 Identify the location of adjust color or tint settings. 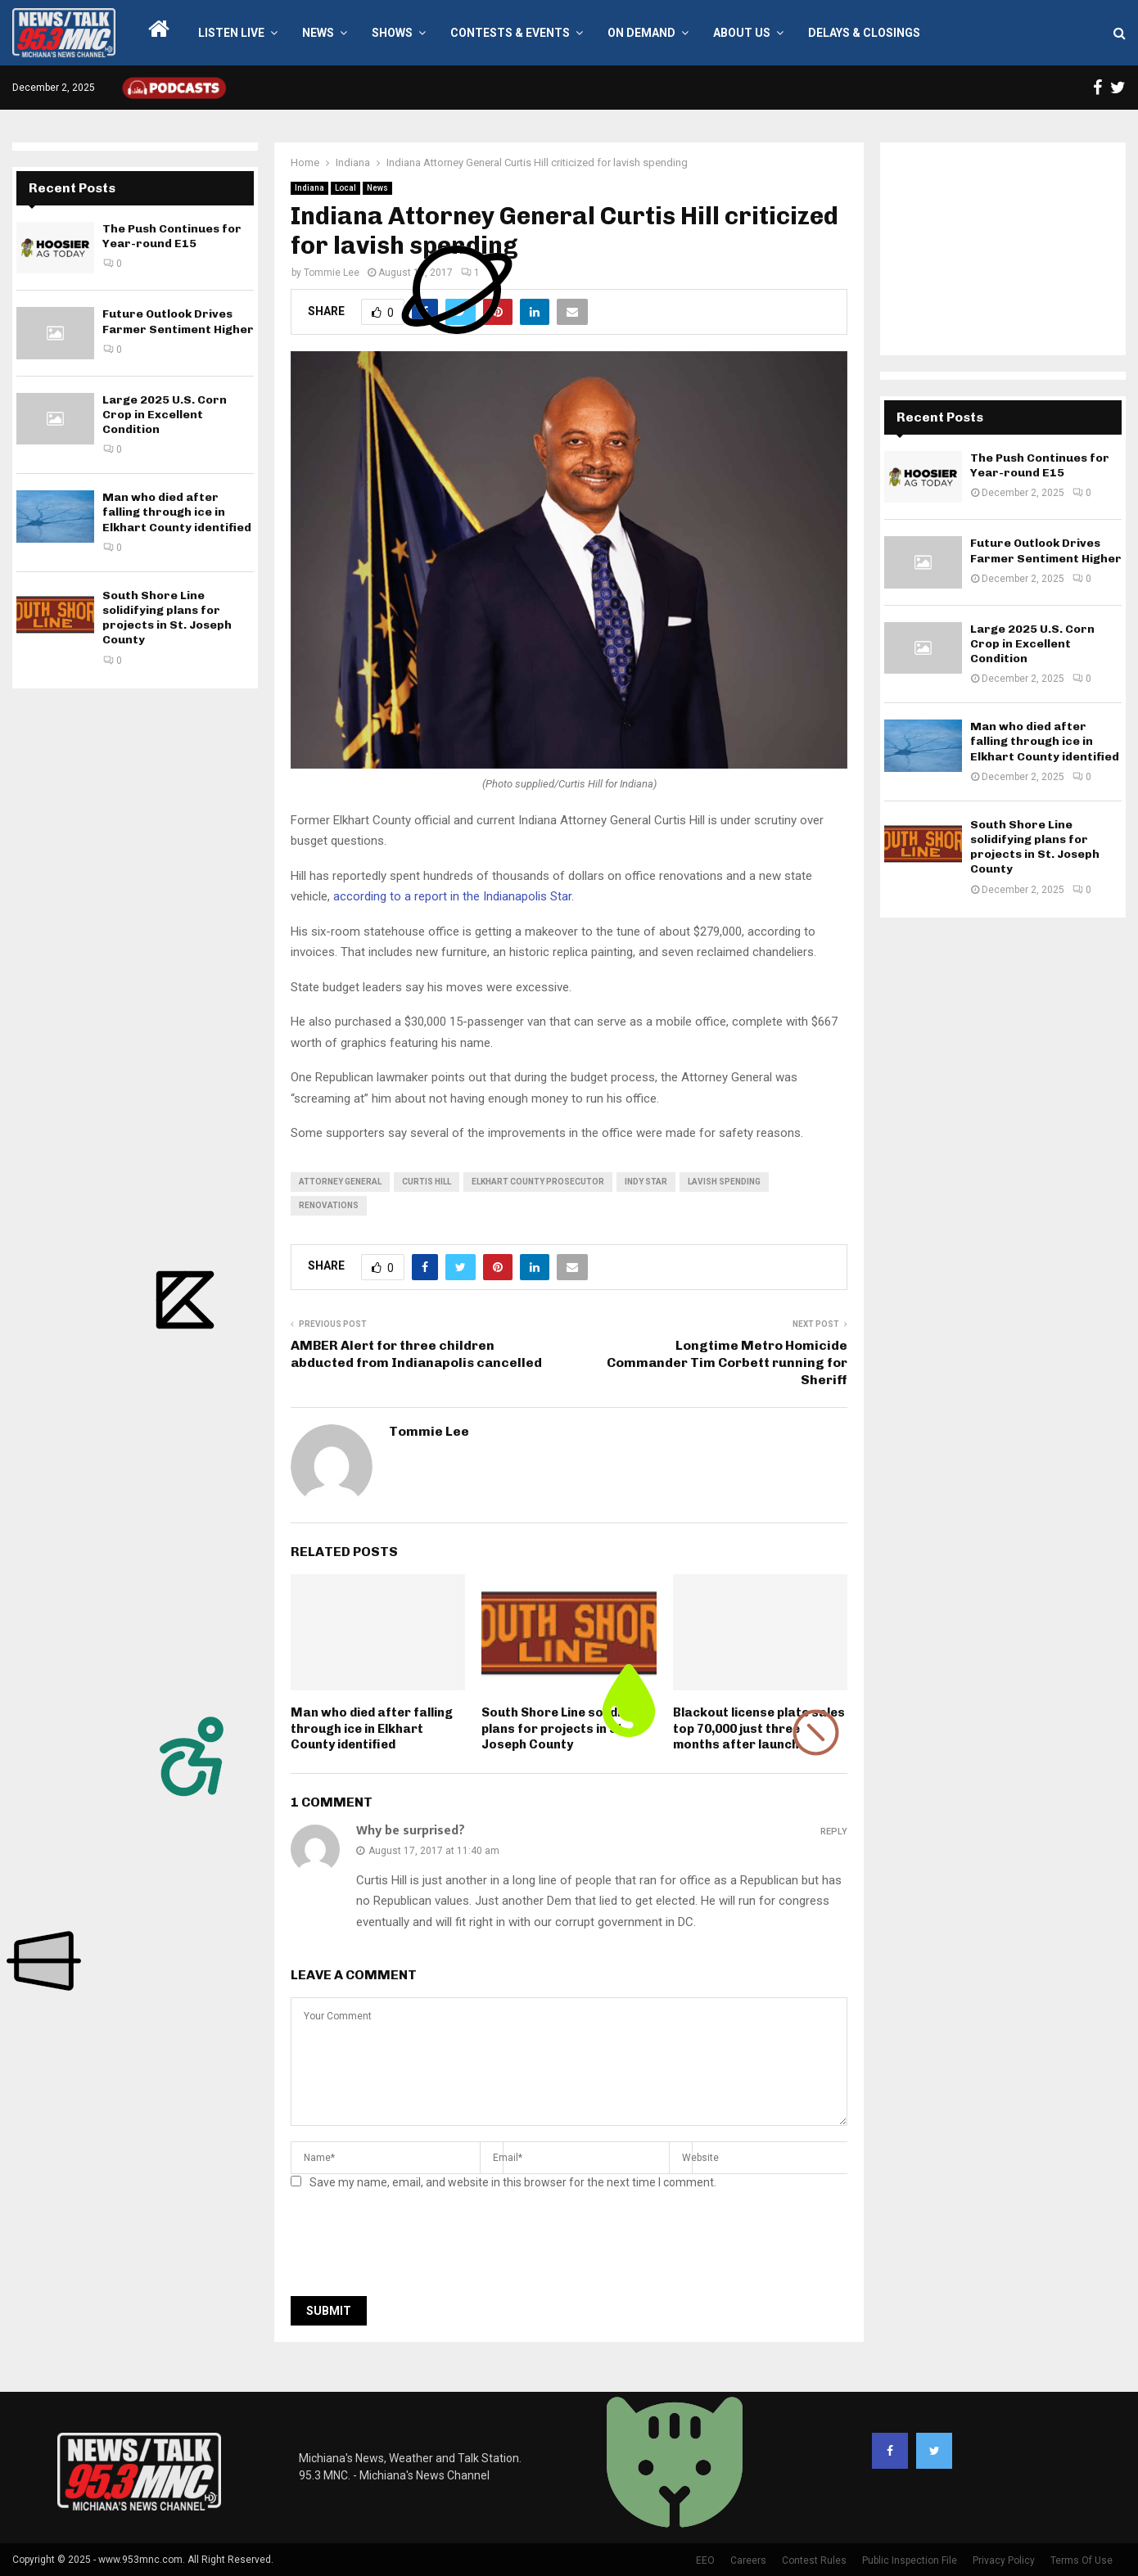
(629, 1702).